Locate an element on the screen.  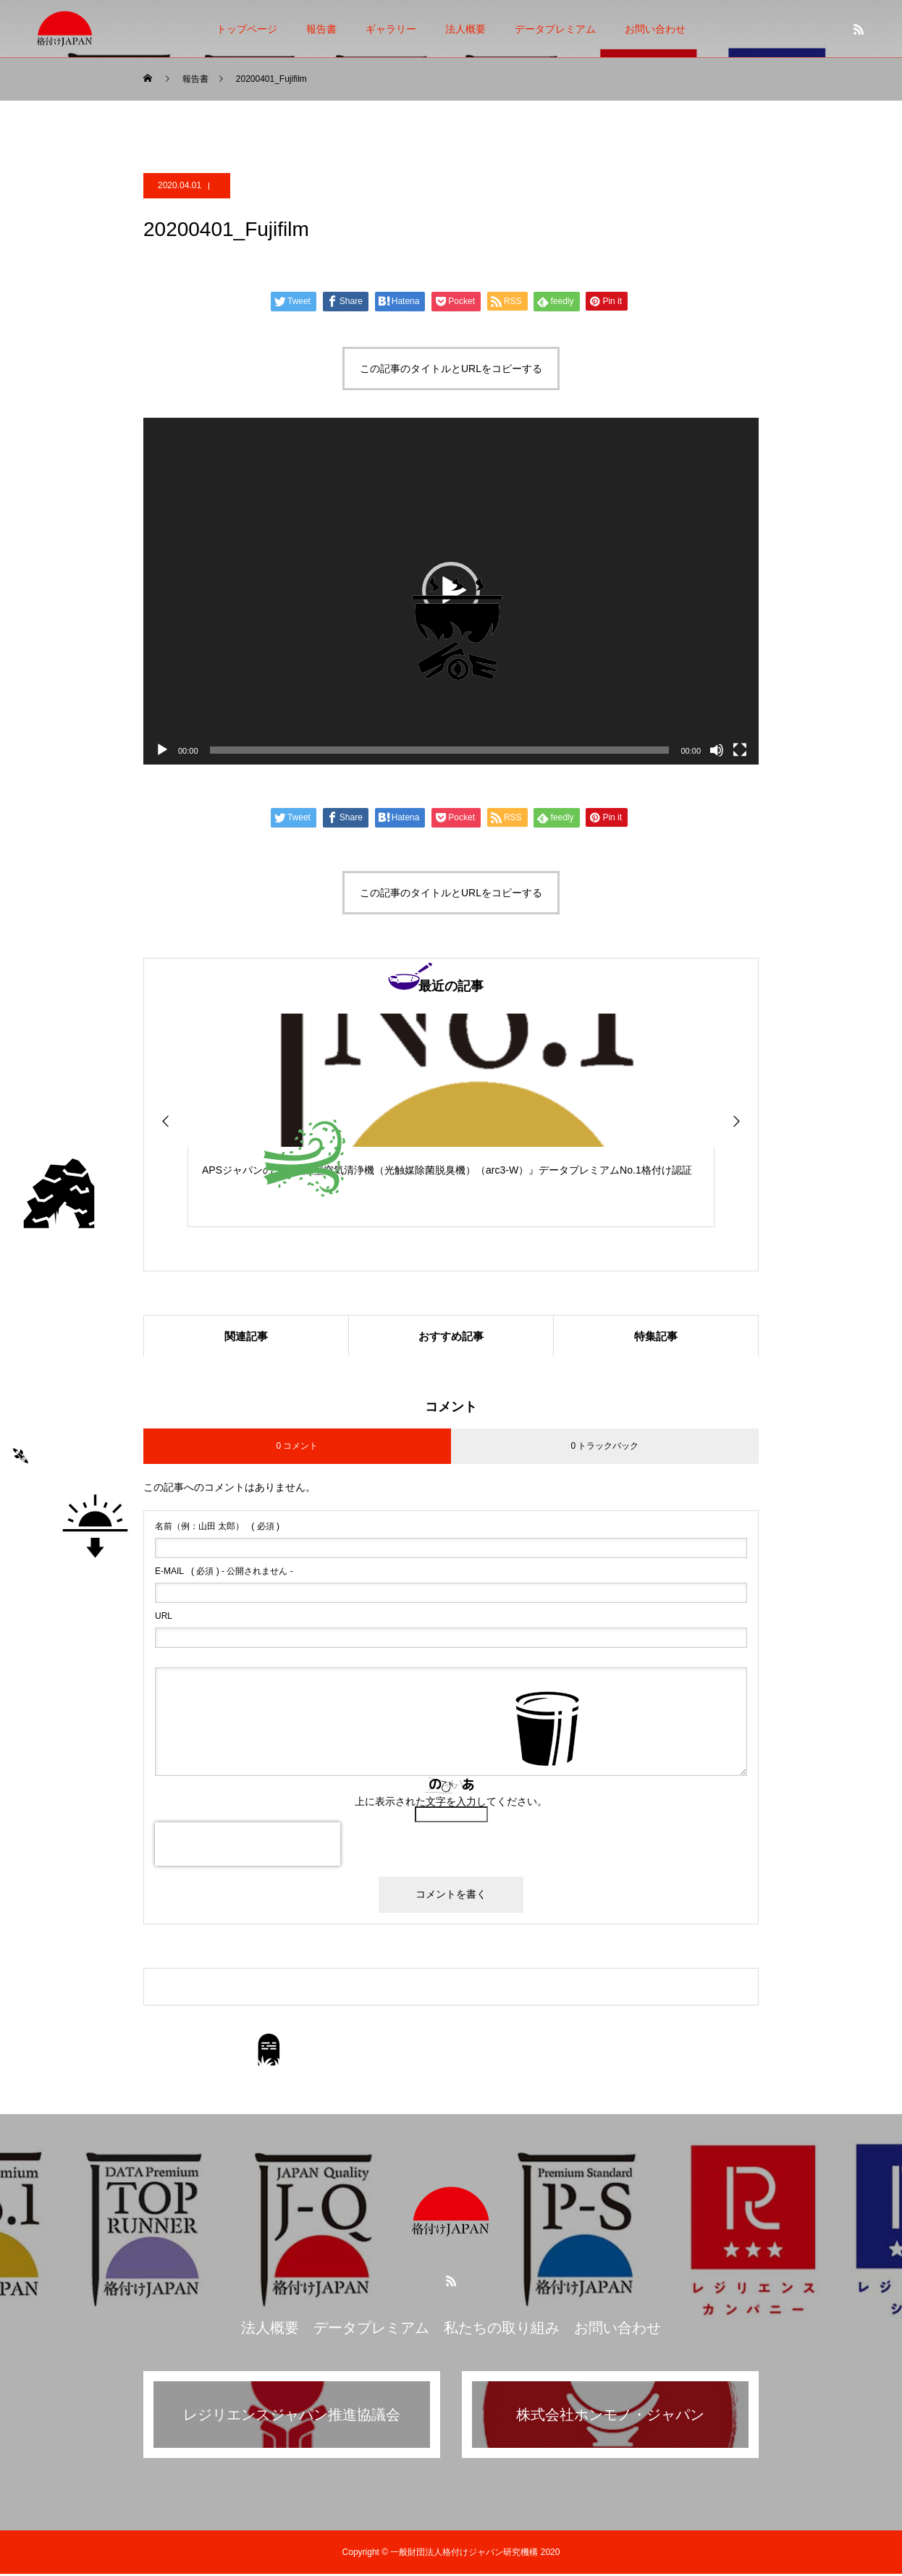
indicates sunset or evening time period is located at coordinates (95, 1526).